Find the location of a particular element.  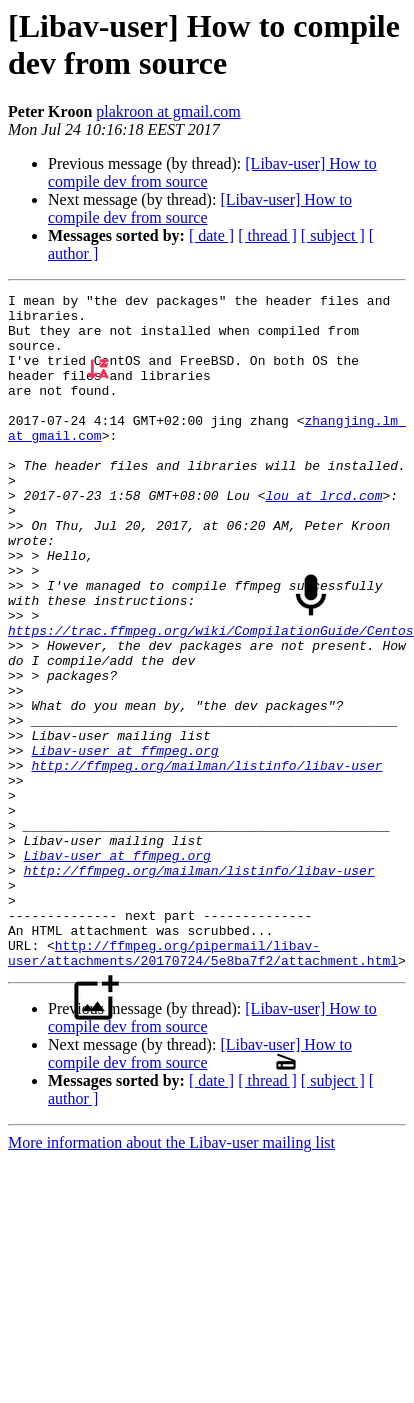

sort items alphabetically in descending order (Z to A) is located at coordinates (98, 369).